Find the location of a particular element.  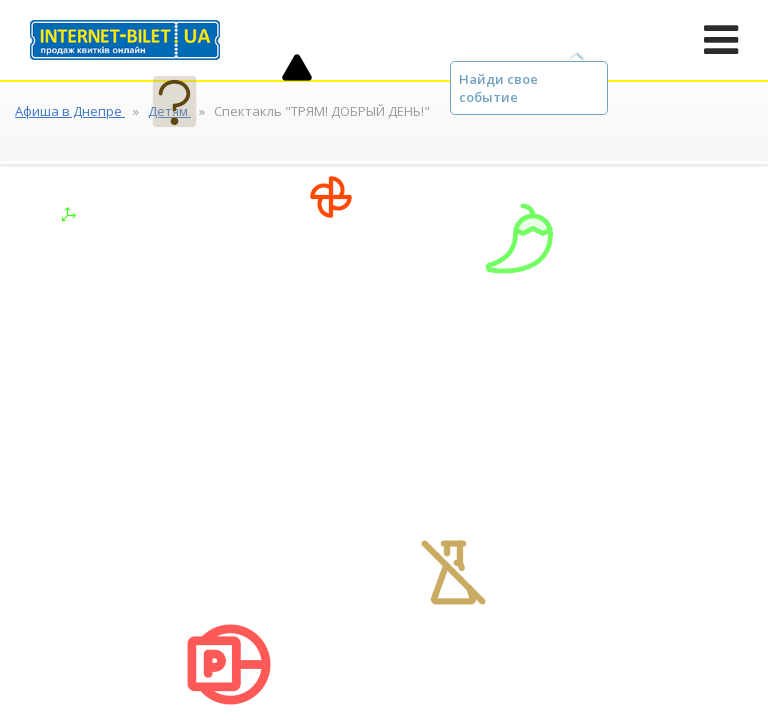

disable experimental features is located at coordinates (453, 572).